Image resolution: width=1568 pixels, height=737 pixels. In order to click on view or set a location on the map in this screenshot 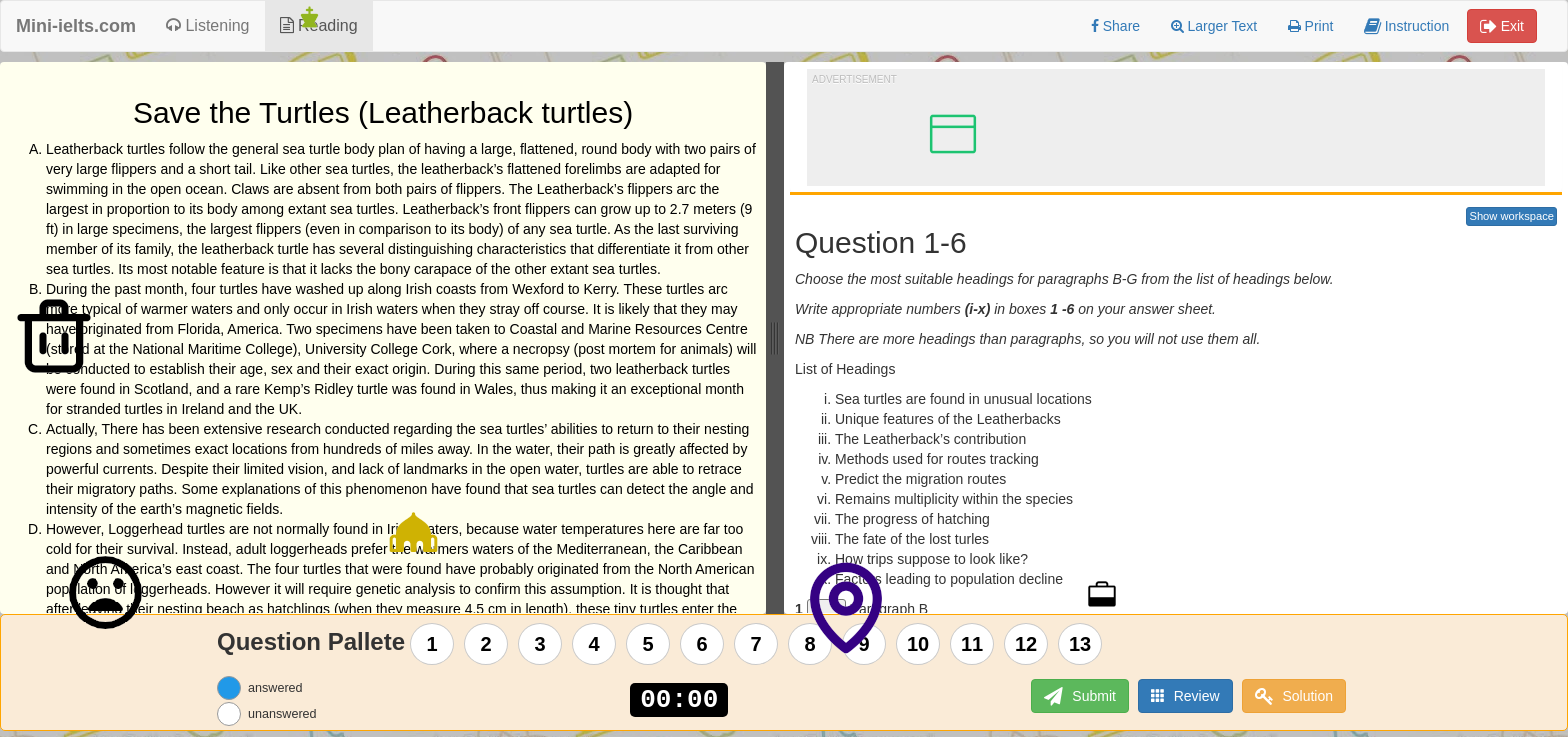, I will do `click(846, 608)`.